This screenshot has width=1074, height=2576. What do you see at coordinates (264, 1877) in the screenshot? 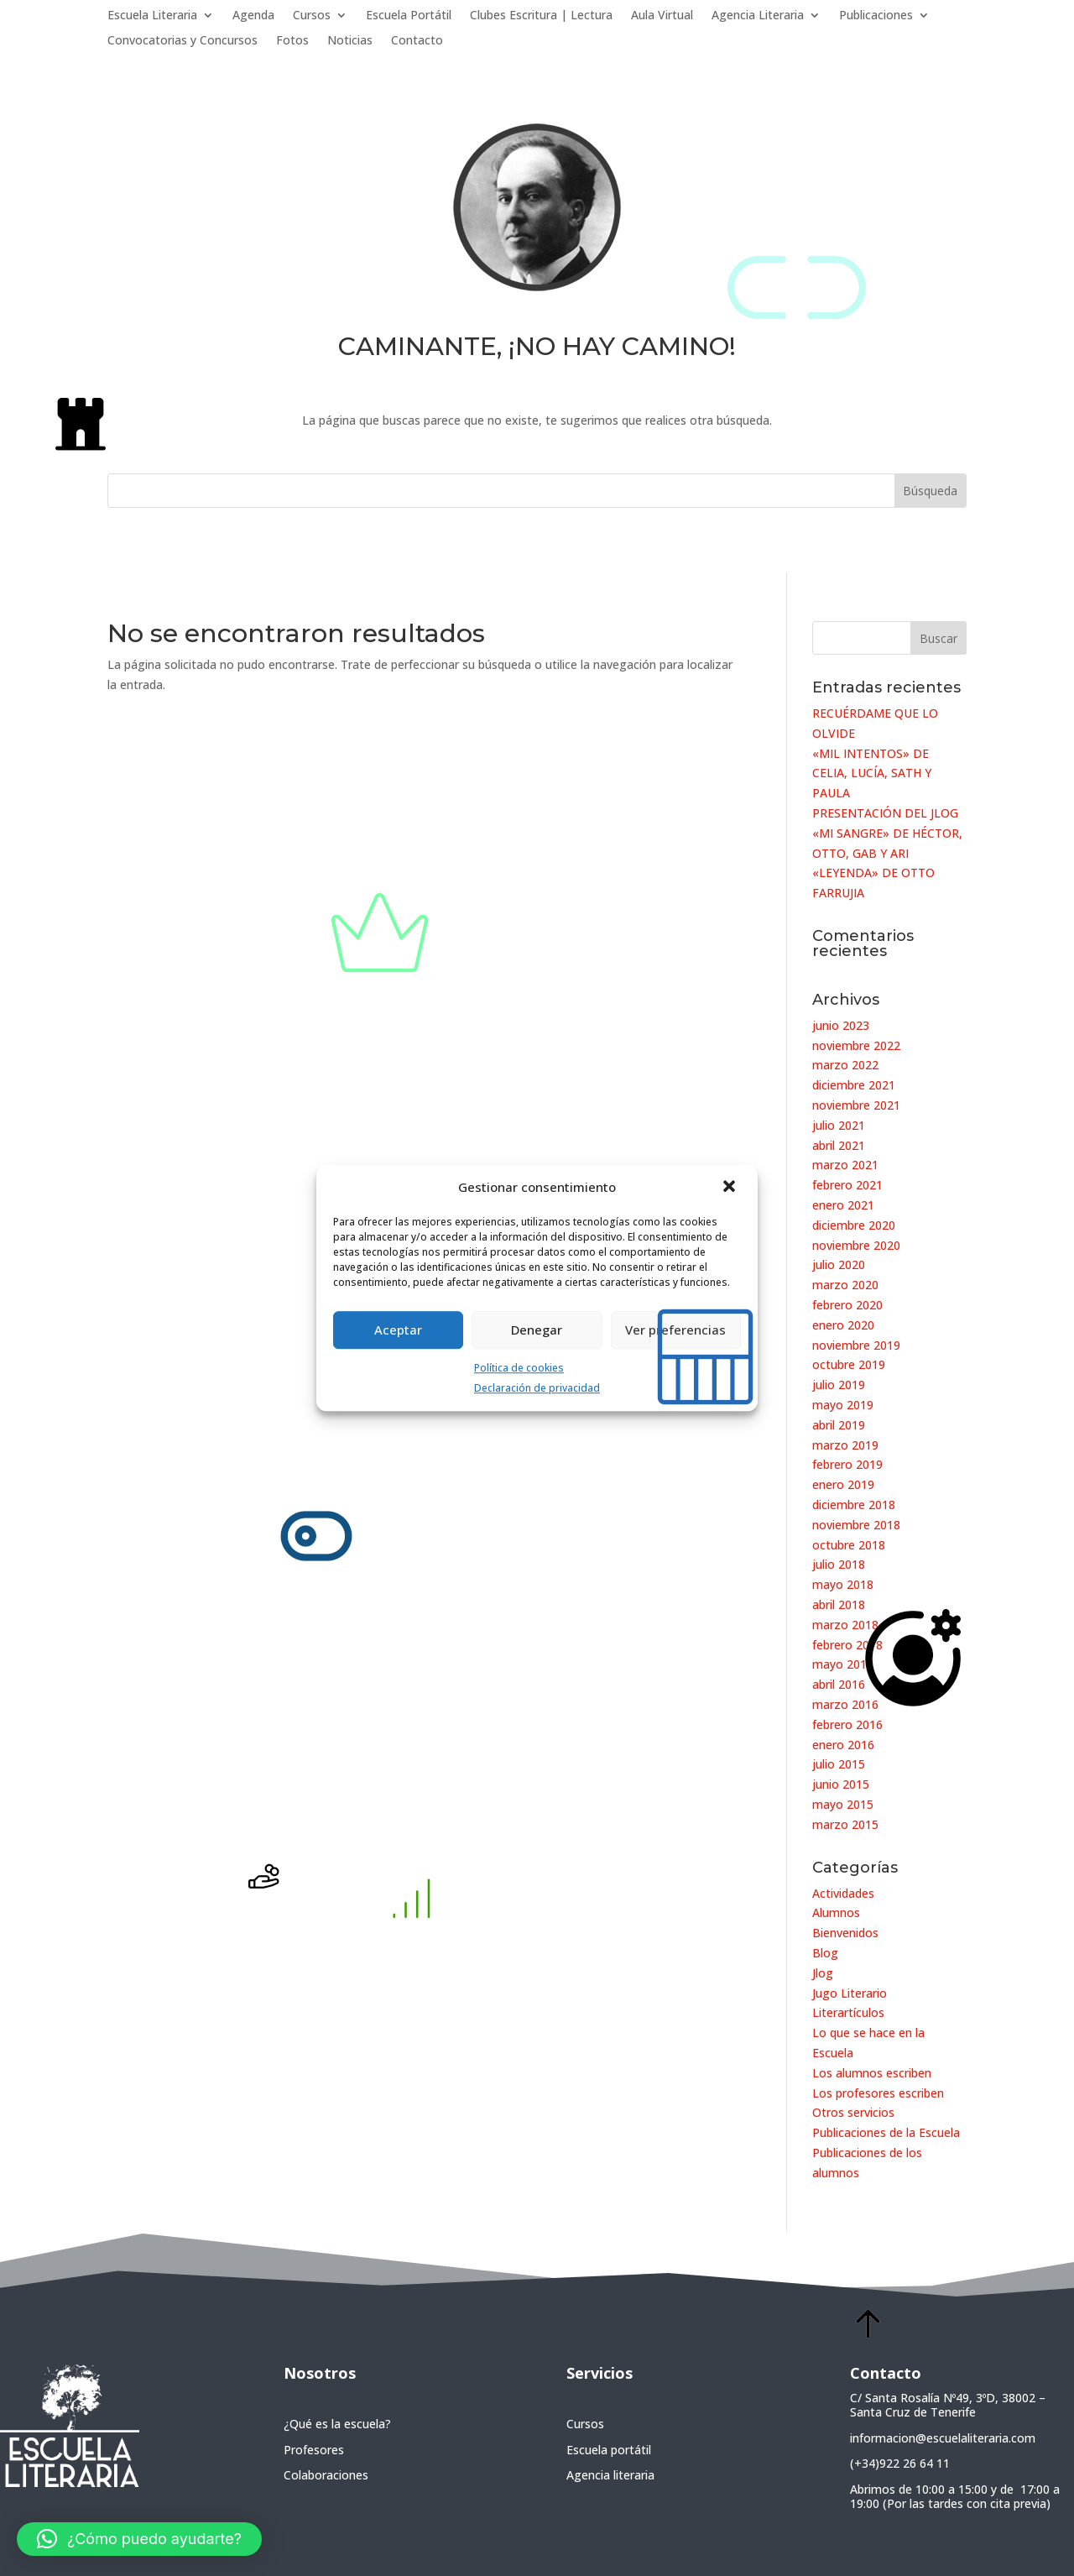
I see `make a payment or donation` at bounding box center [264, 1877].